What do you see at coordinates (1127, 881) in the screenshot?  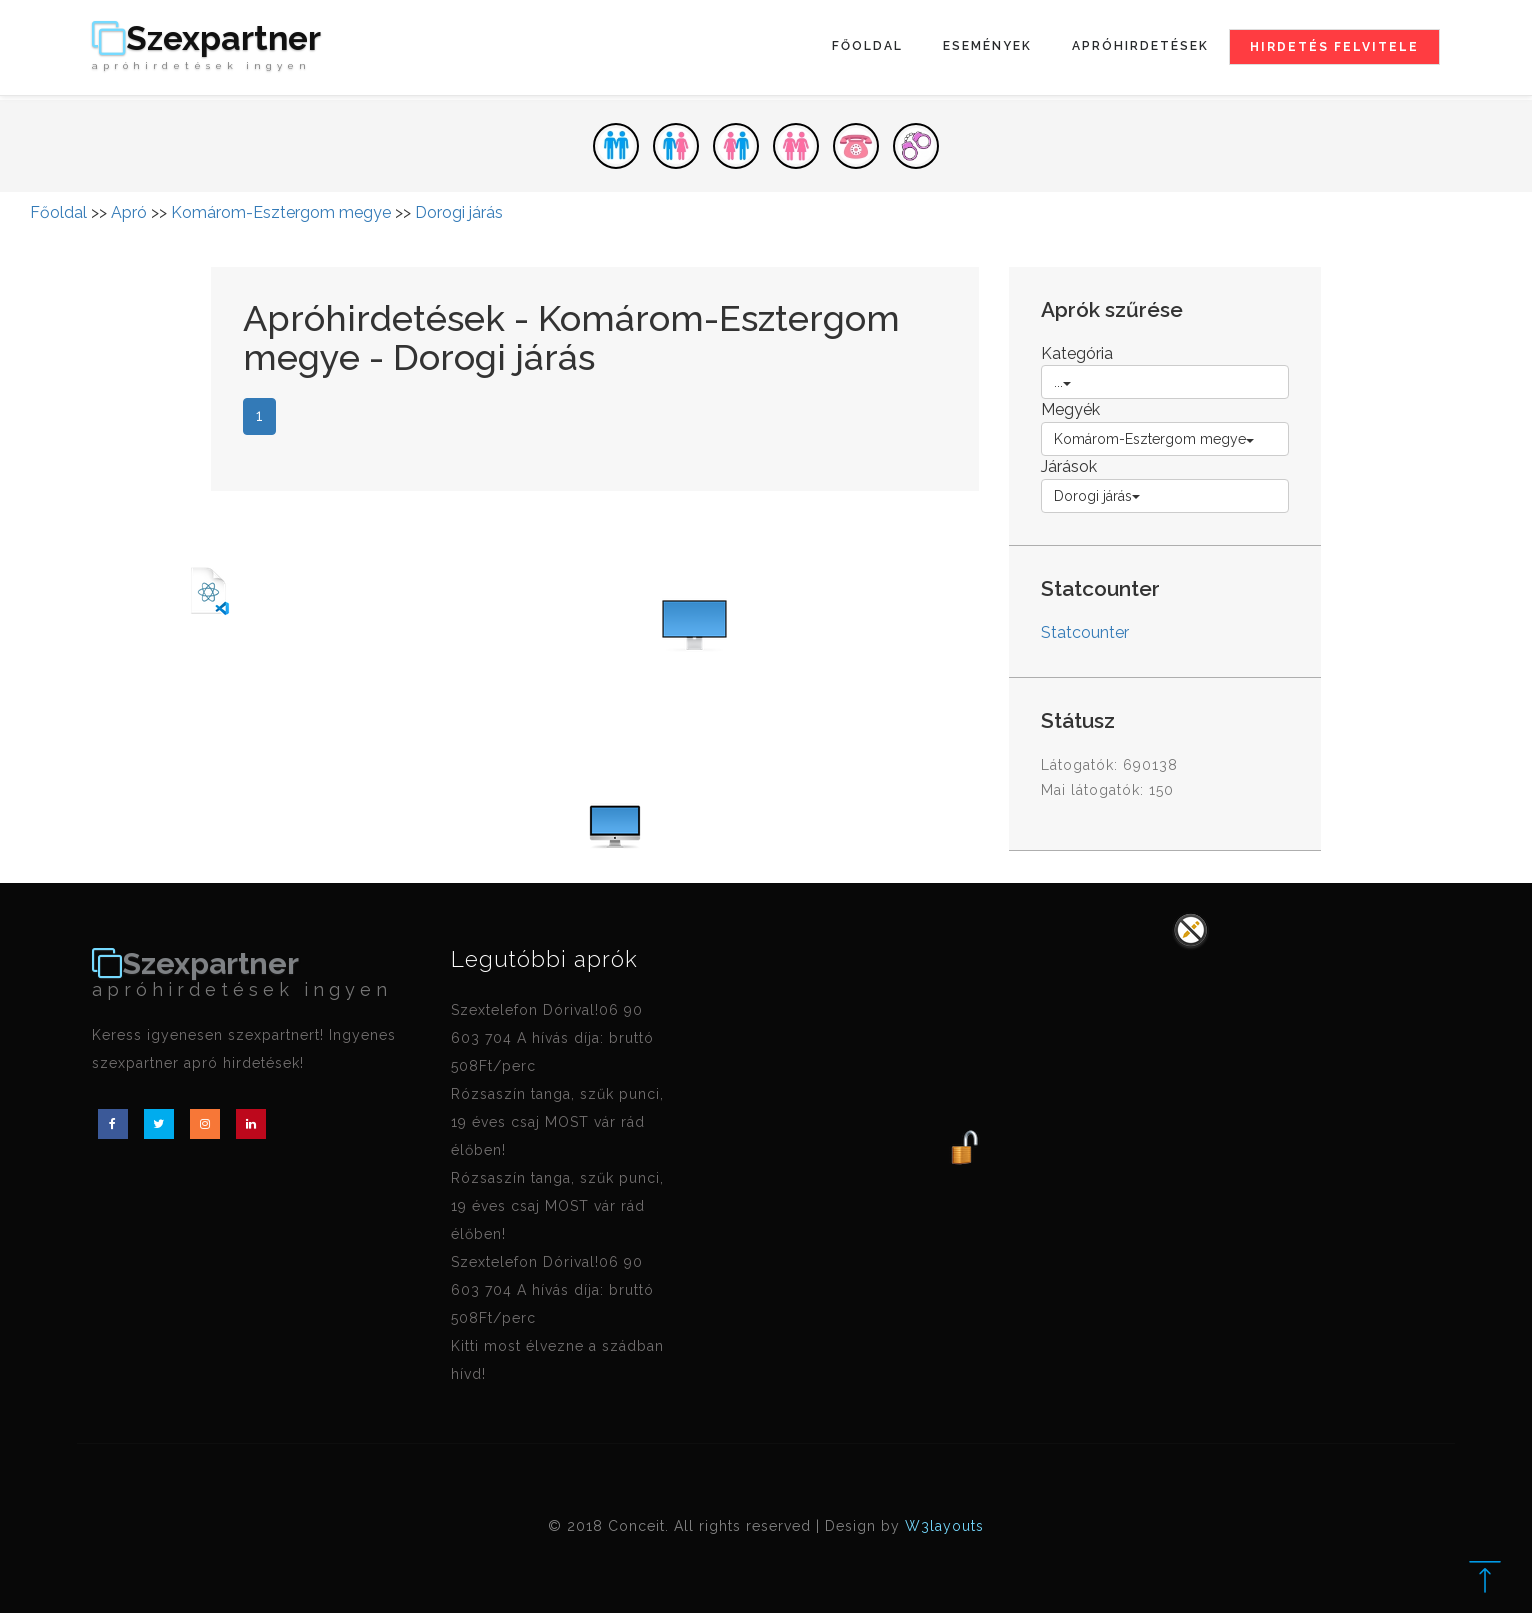 I see `indicates a read-only folder with restricted write access` at bounding box center [1127, 881].